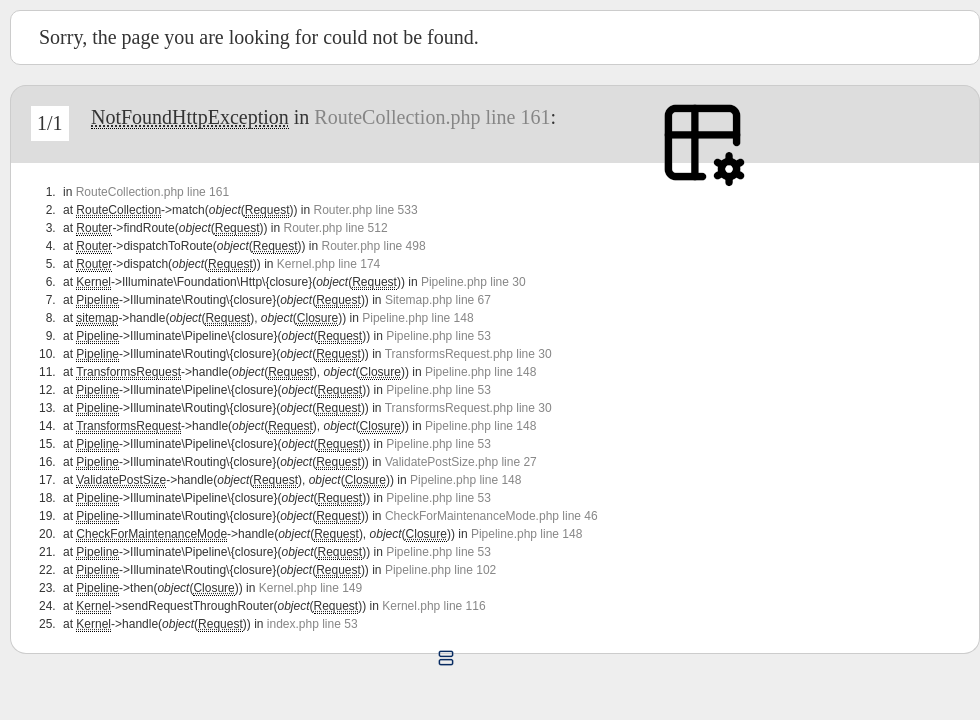  I want to click on customize table settings, so click(702, 142).